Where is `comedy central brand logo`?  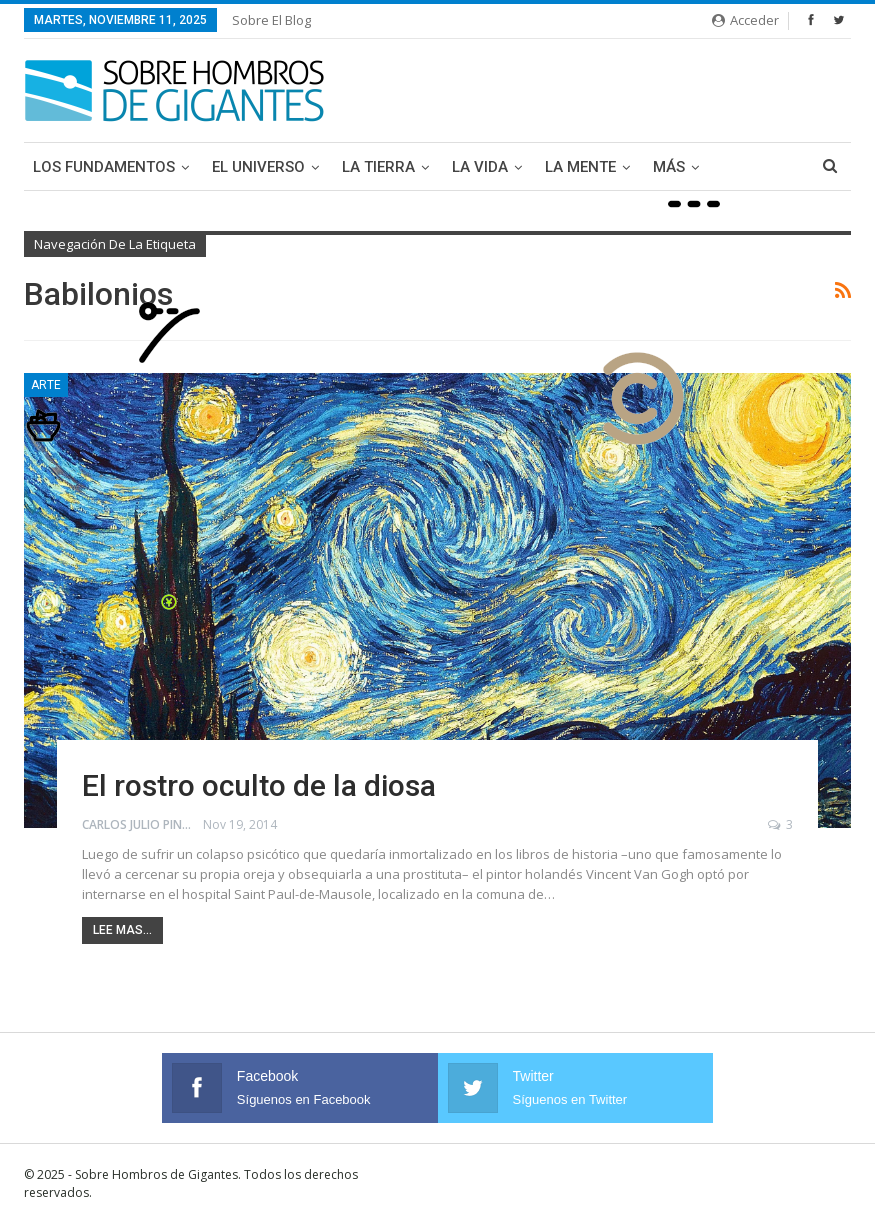 comedy central brand logo is located at coordinates (642, 398).